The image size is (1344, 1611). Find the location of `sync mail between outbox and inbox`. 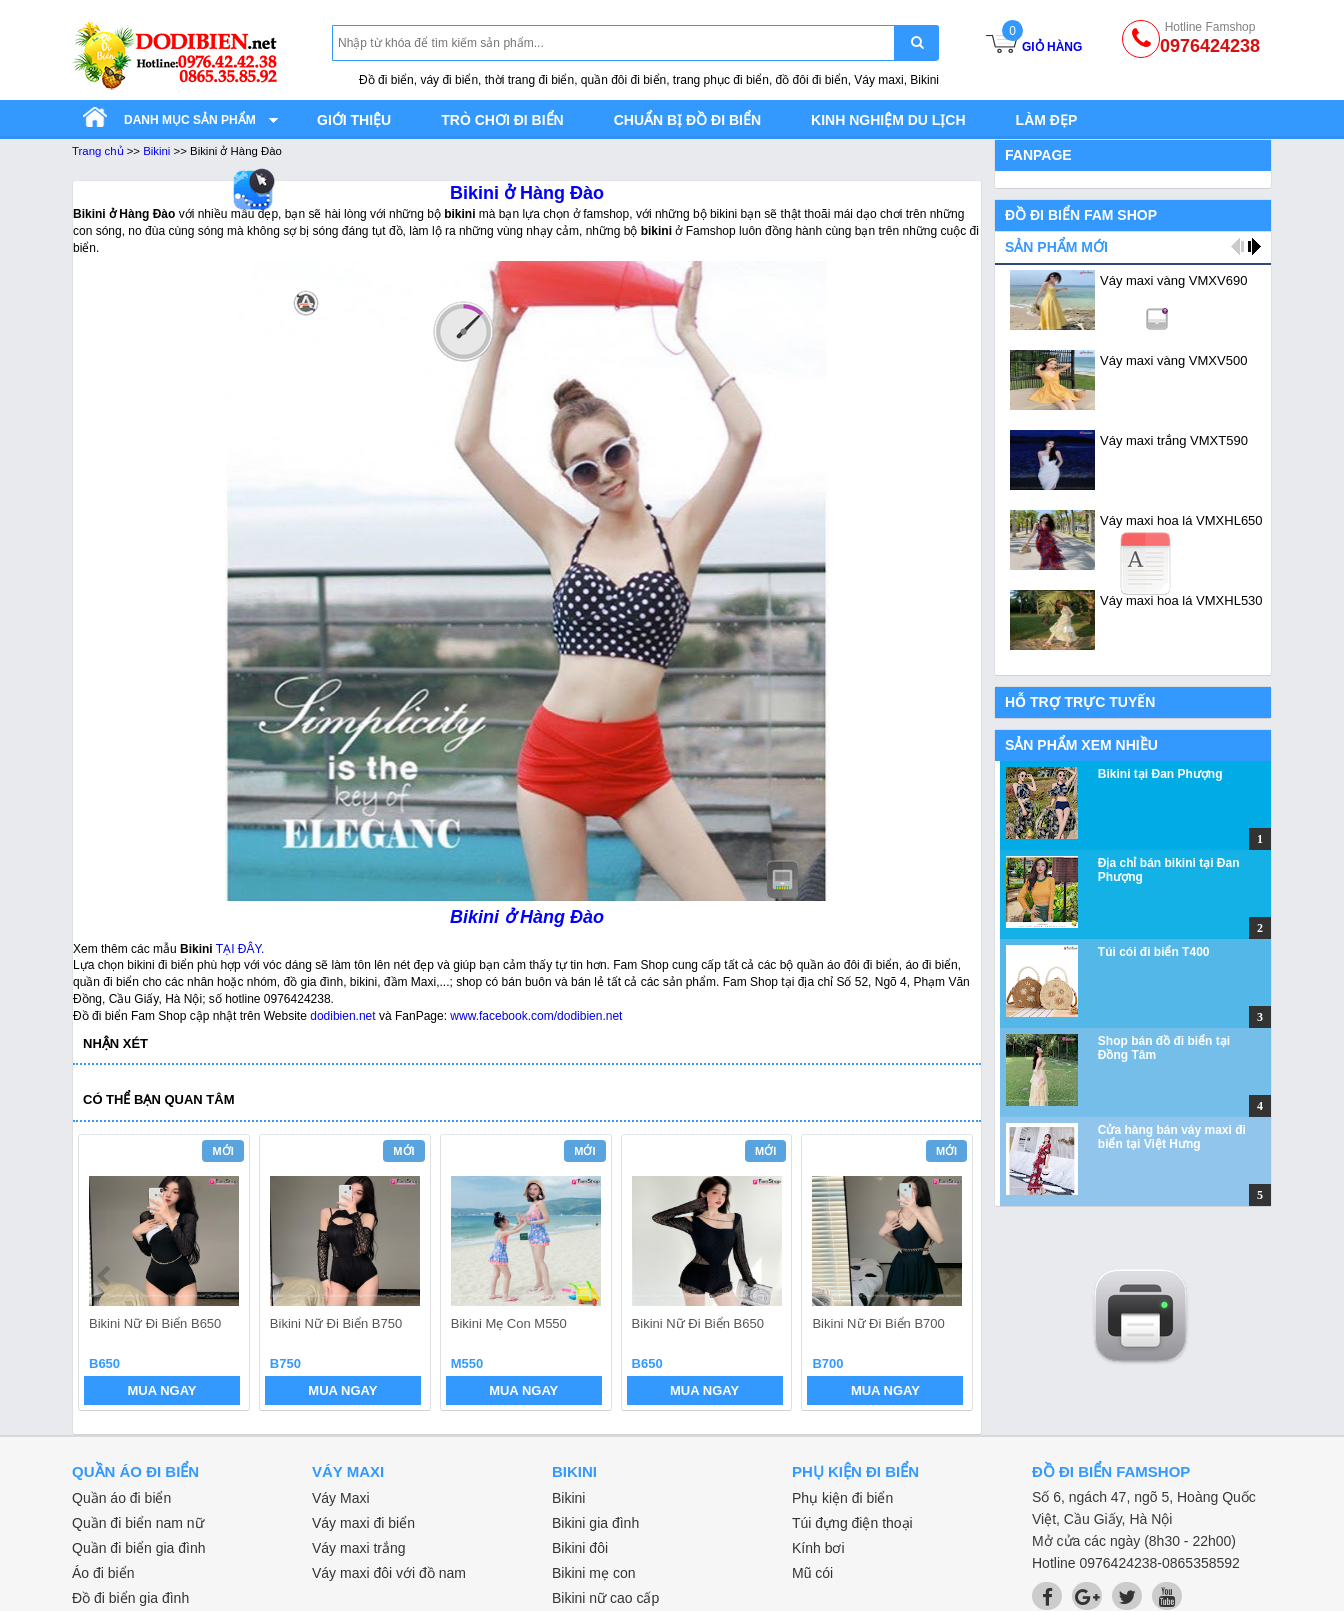

sync mail between outbox and inbox is located at coordinates (1157, 319).